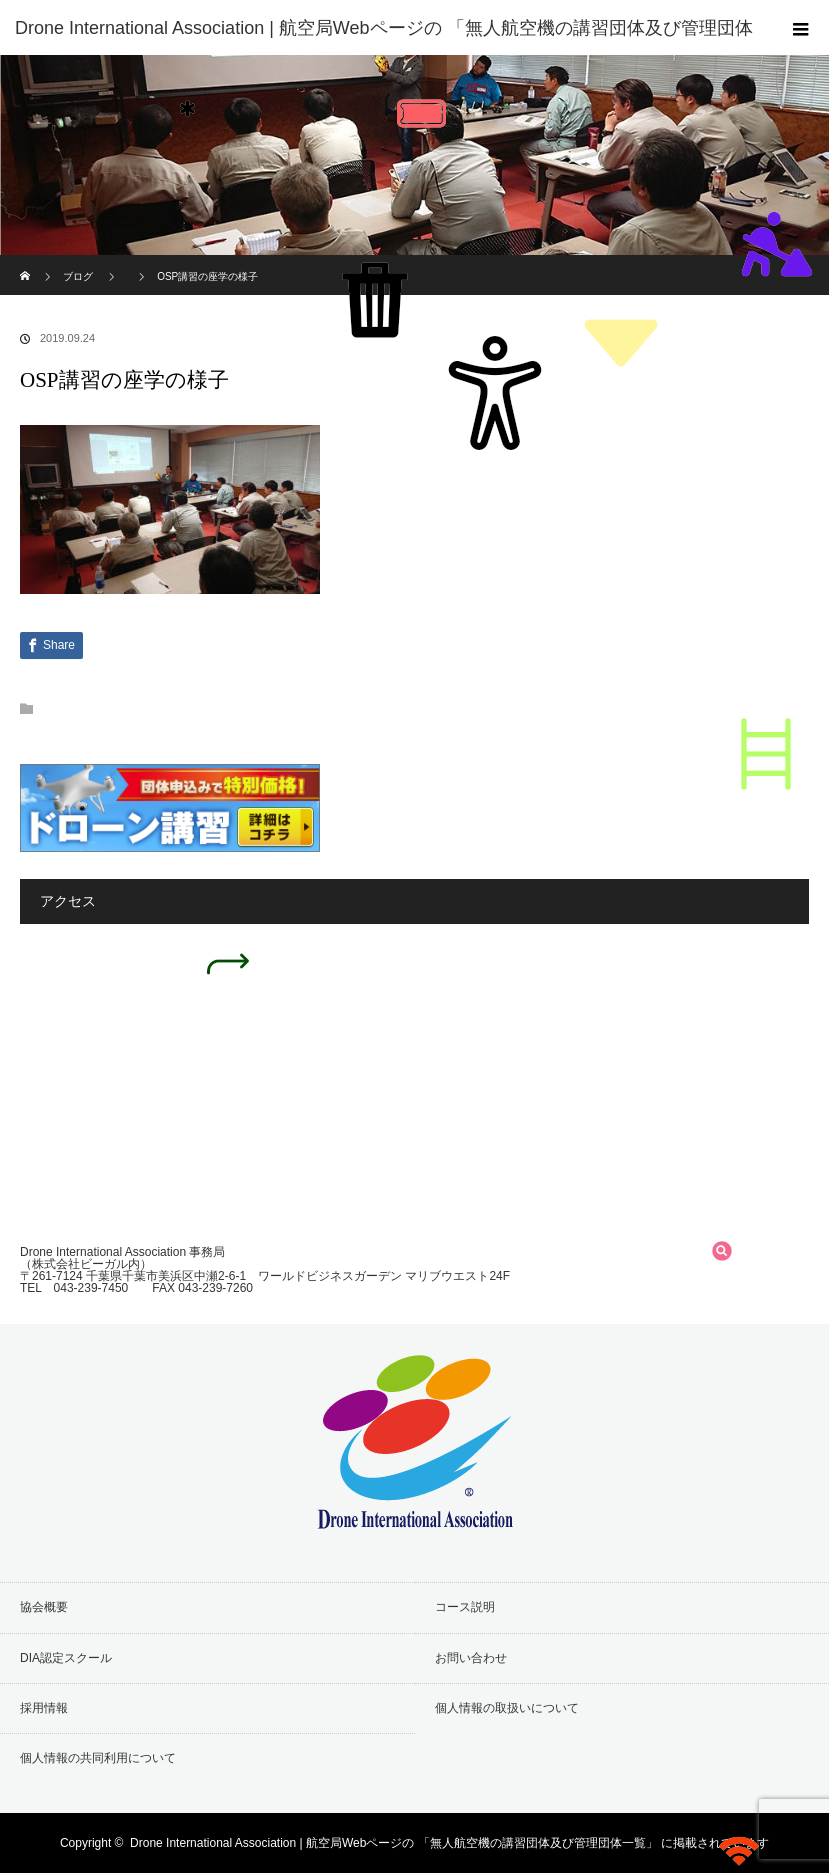 The height and width of the screenshot is (1873, 829). Describe the element at coordinates (421, 113) in the screenshot. I see `rotate device to landscape mode` at that location.